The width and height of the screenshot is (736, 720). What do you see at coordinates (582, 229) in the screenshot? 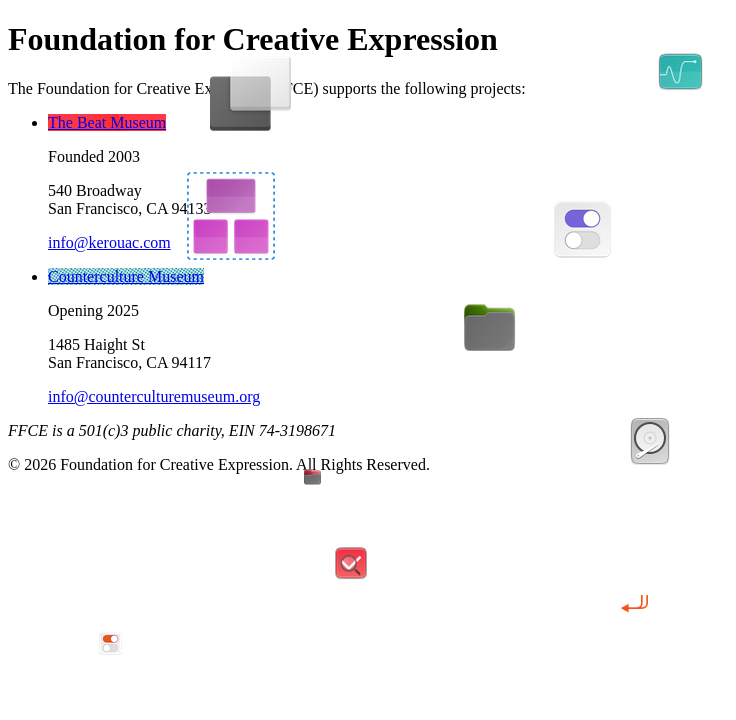
I see `open unity tweak tool settings` at bounding box center [582, 229].